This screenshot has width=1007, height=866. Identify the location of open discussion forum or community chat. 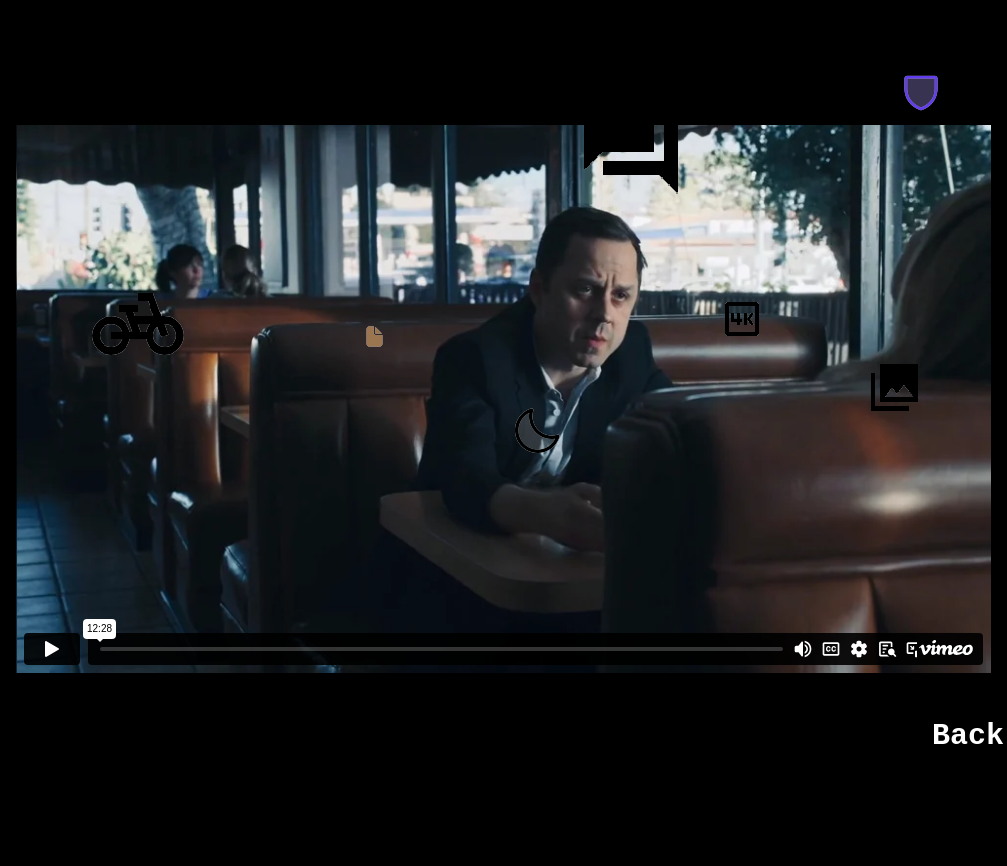
(631, 147).